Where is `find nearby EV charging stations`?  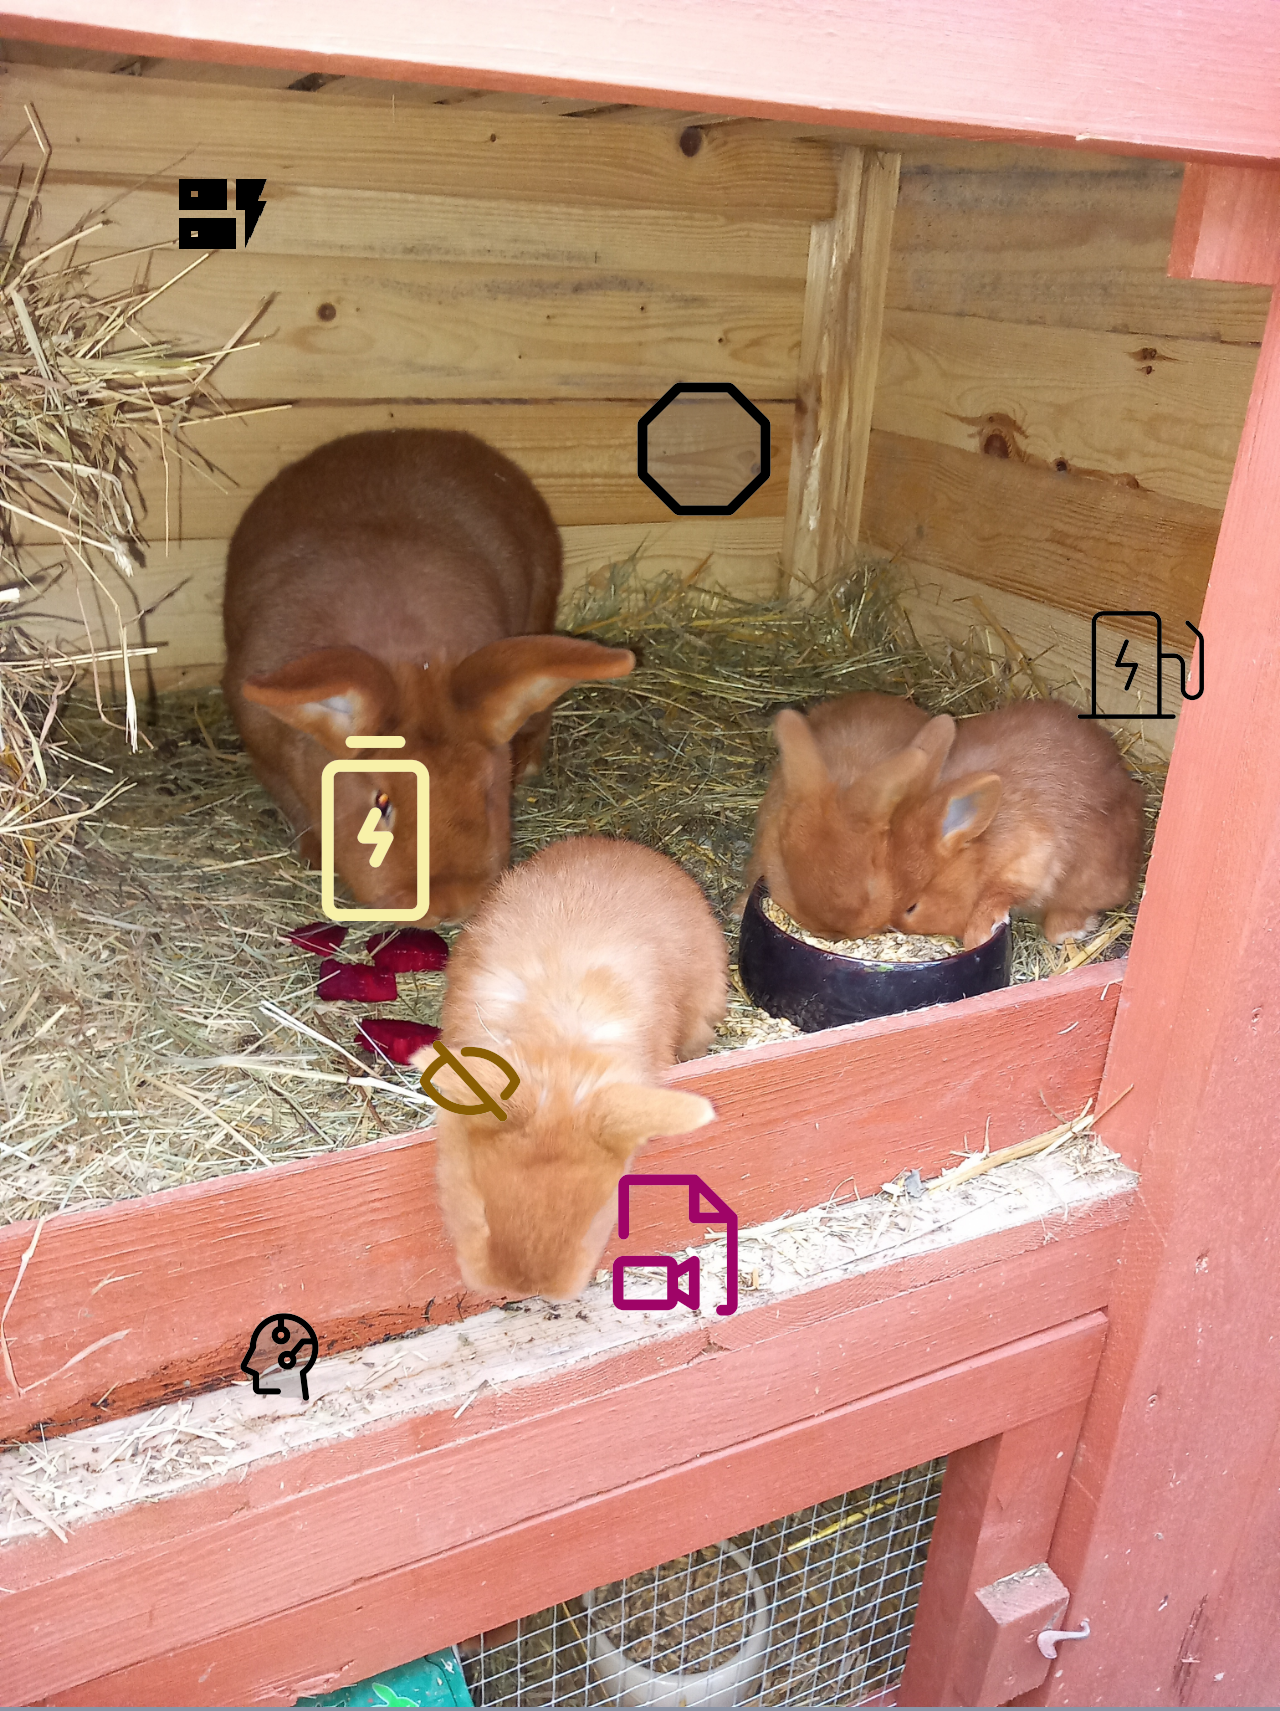 find nearby EV charging stations is located at coordinates (1136, 665).